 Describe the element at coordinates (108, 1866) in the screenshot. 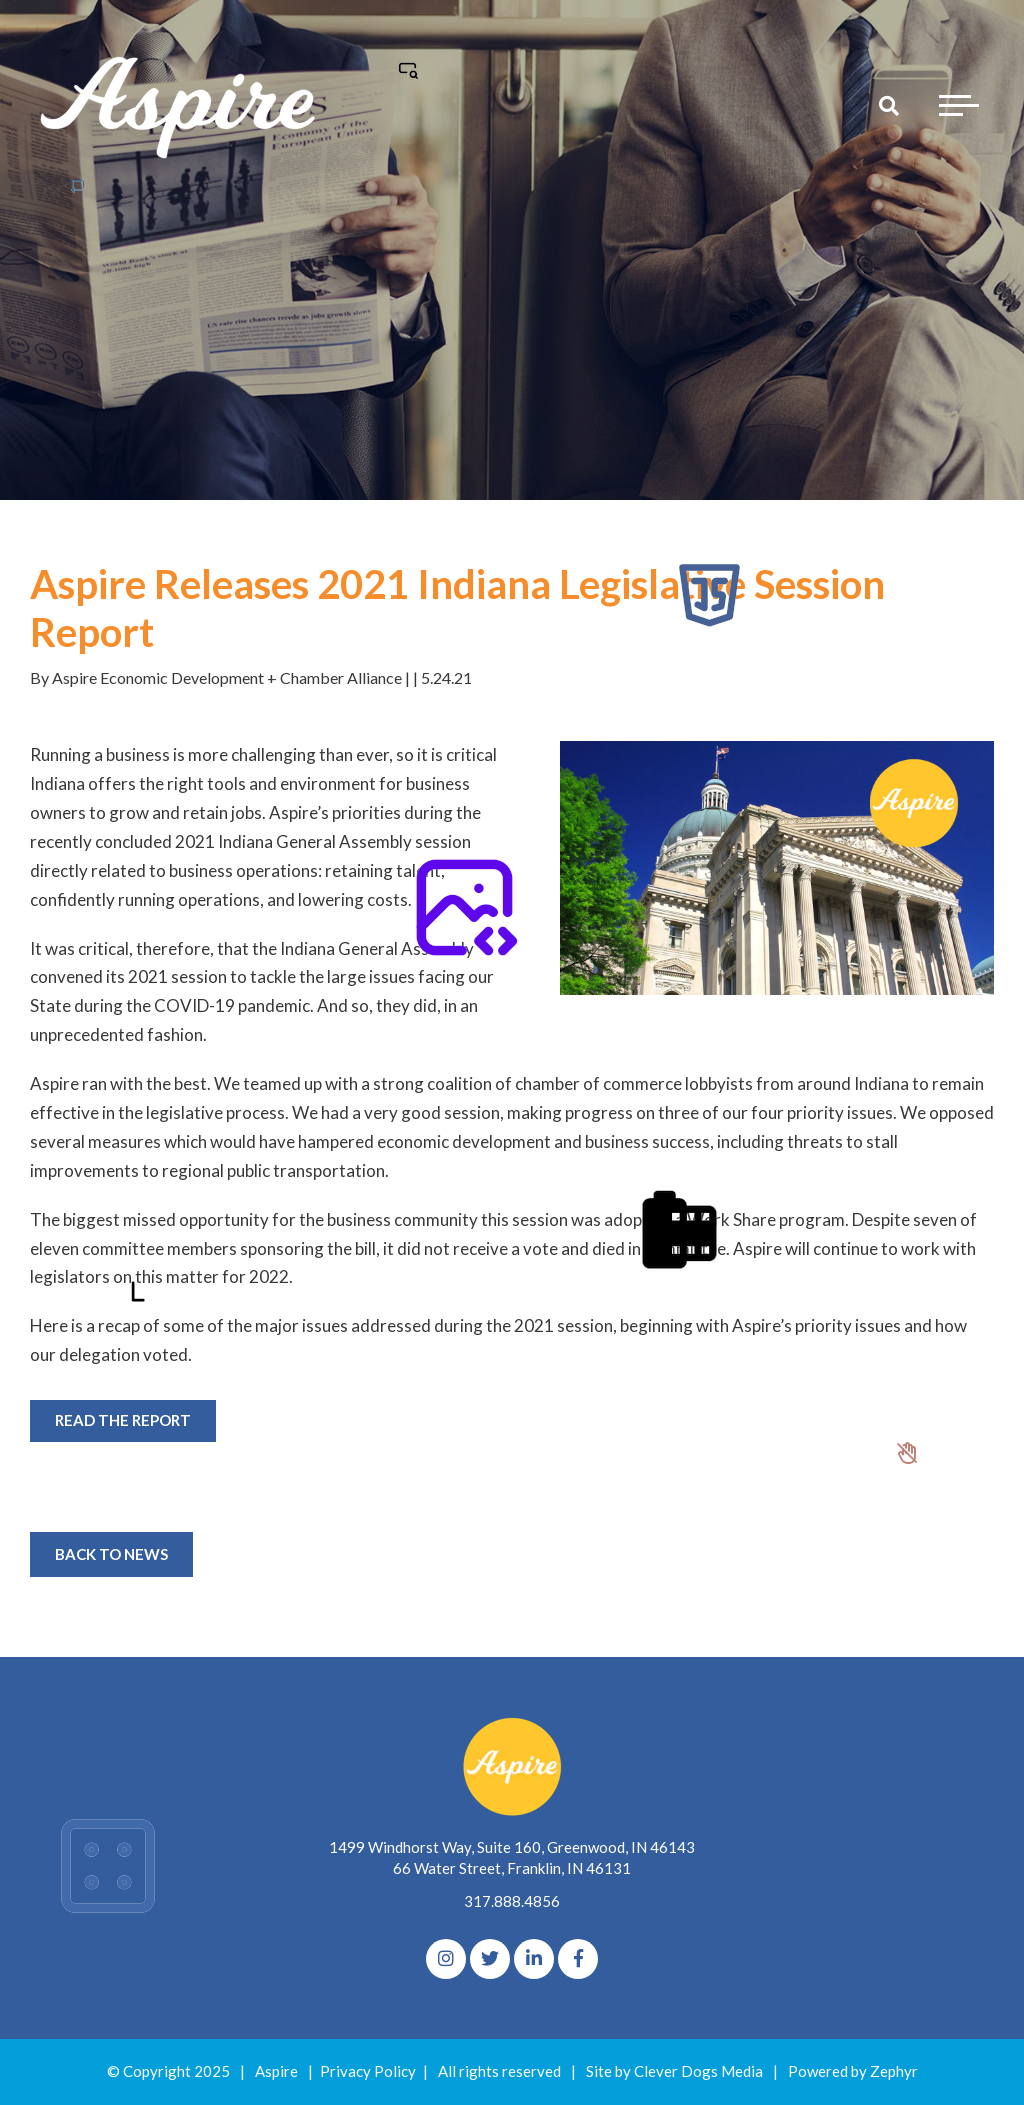

I see `randomize or shuffle content` at that location.